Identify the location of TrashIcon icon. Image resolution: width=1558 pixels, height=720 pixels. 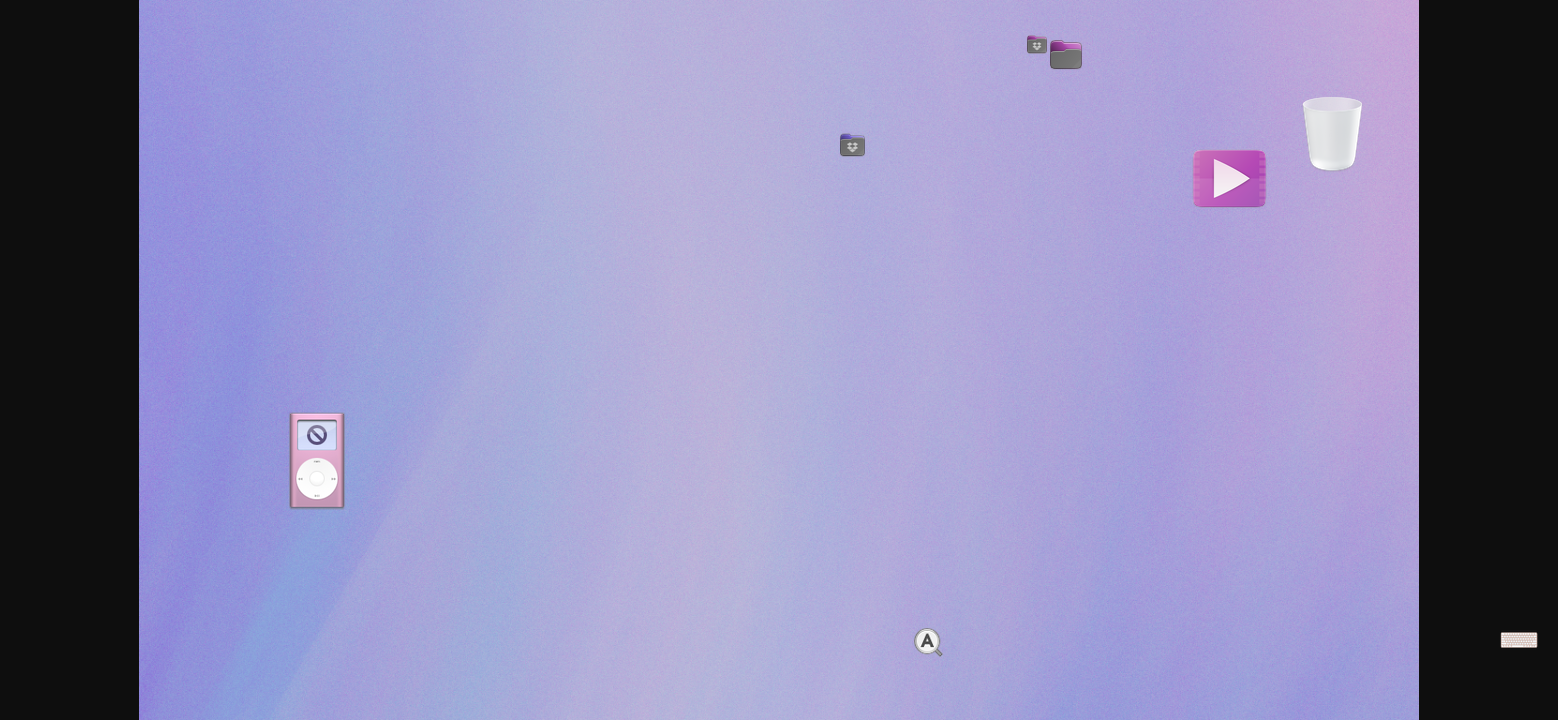
(1332, 133).